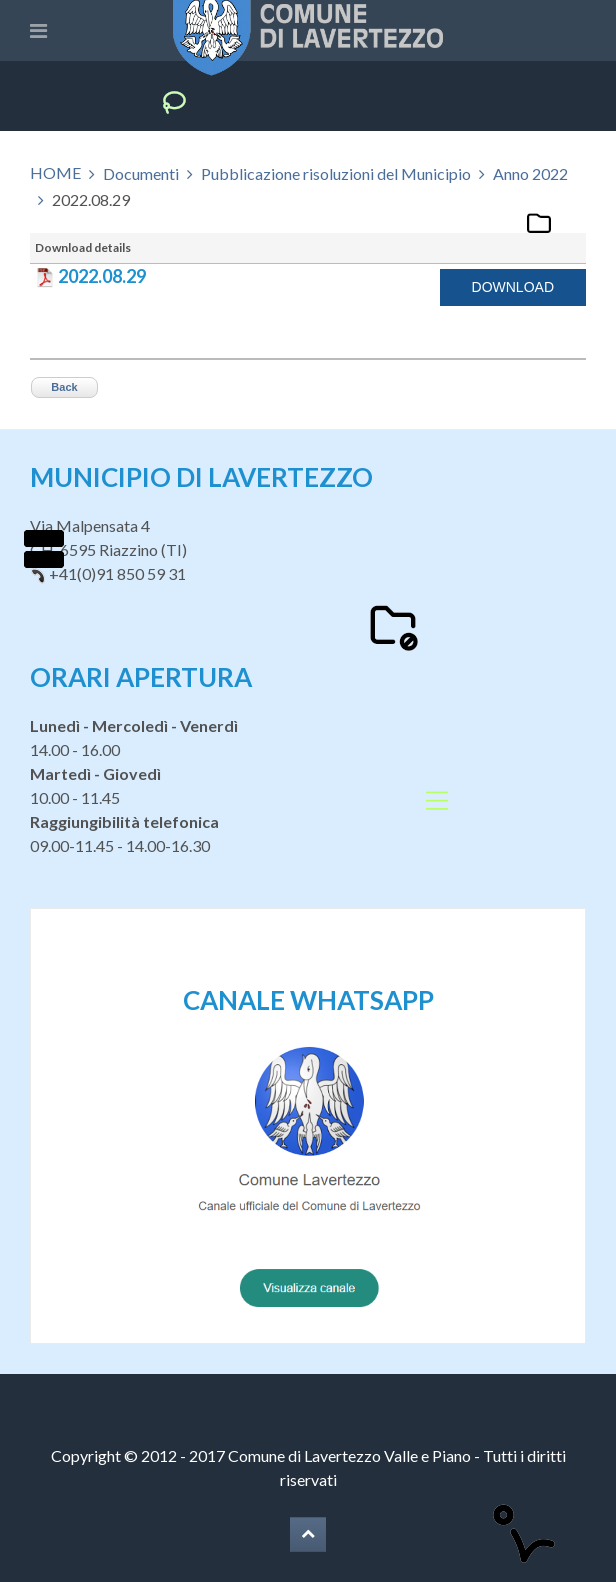 The width and height of the screenshot is (616, 1582). I want to click on view agenda or list layout, so click(45, 549).